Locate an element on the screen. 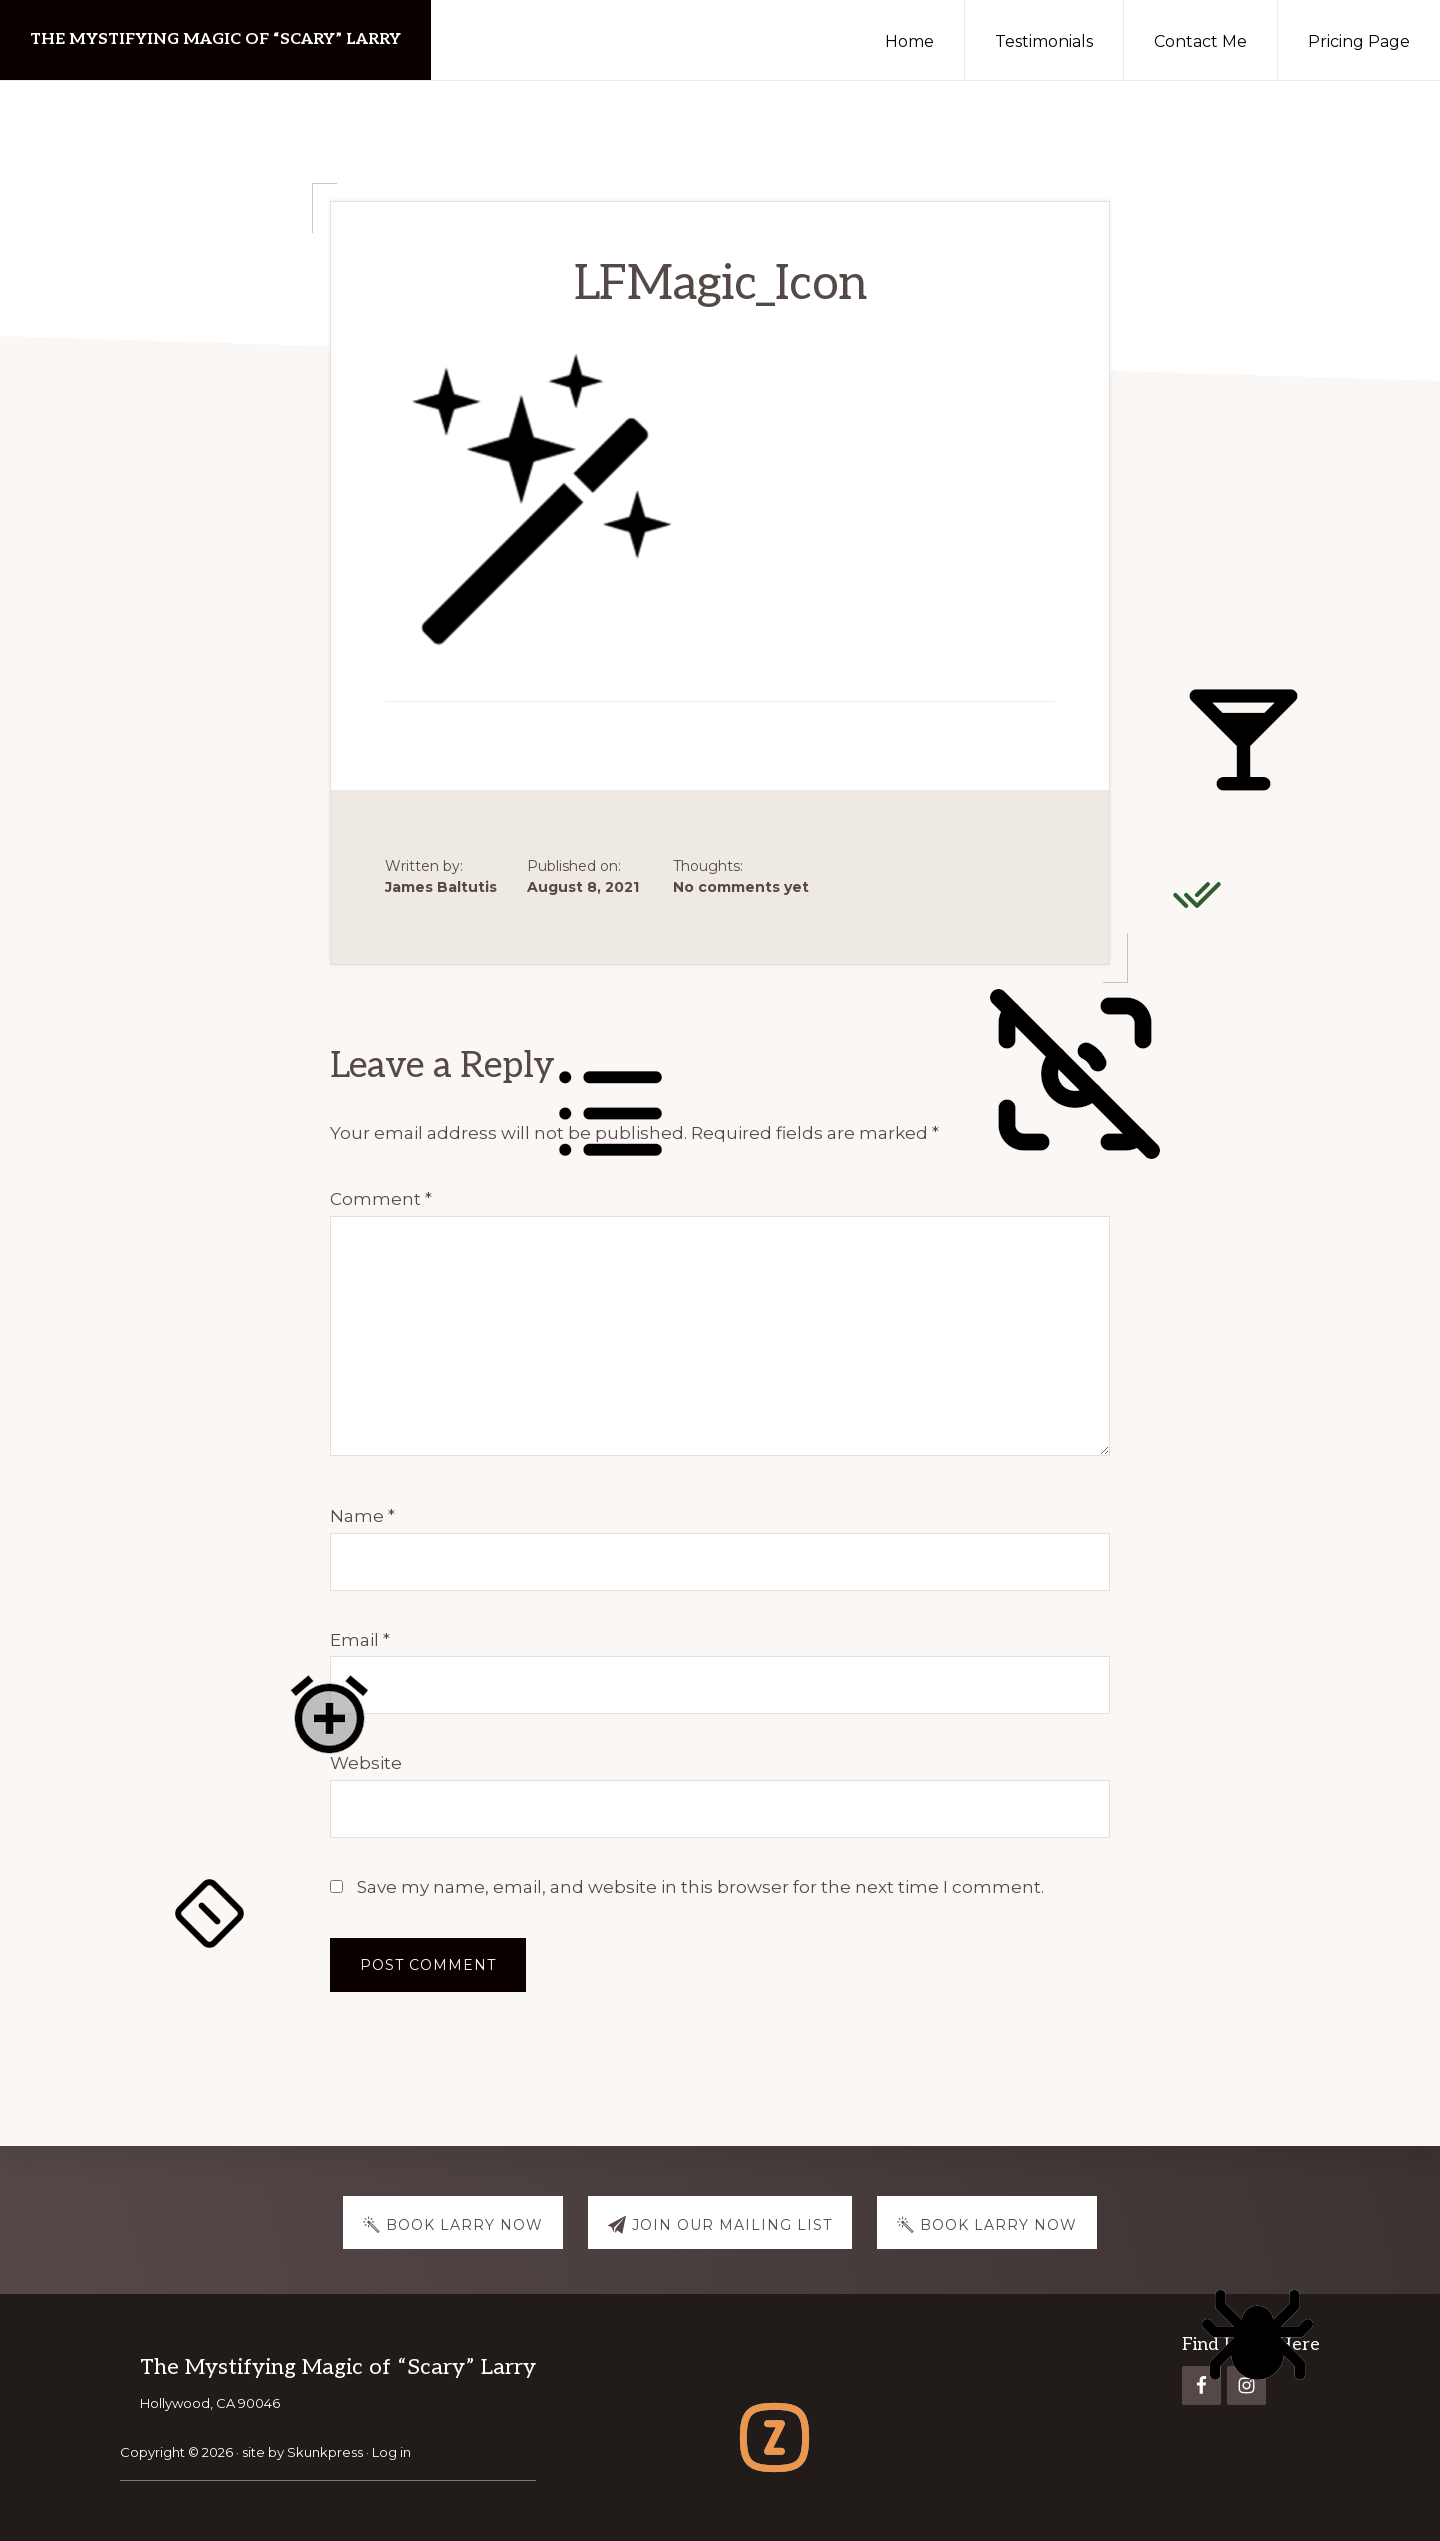  browse cocktail or drink recipes is located at coordinates (1243, 736).